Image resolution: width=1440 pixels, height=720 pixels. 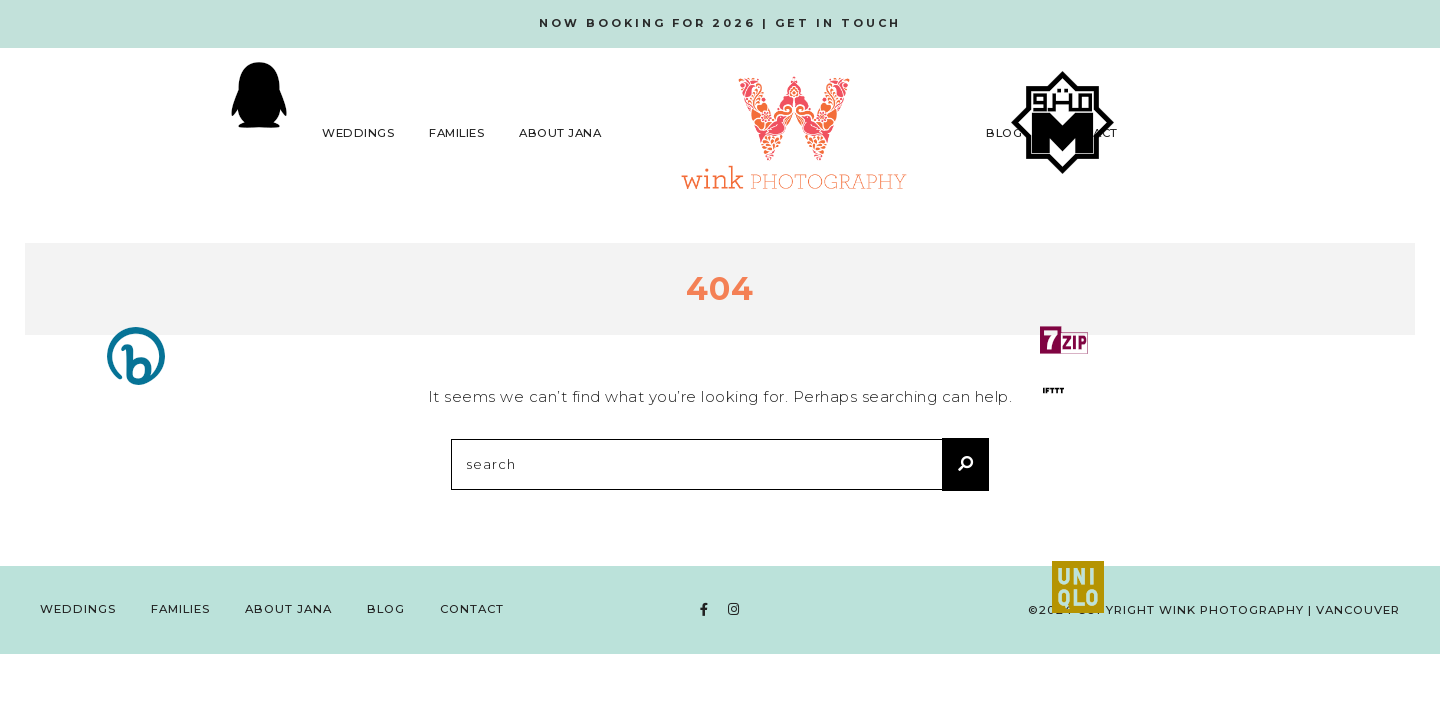 I want to click on open bitly link shortening service, so click(x=136, y=356).